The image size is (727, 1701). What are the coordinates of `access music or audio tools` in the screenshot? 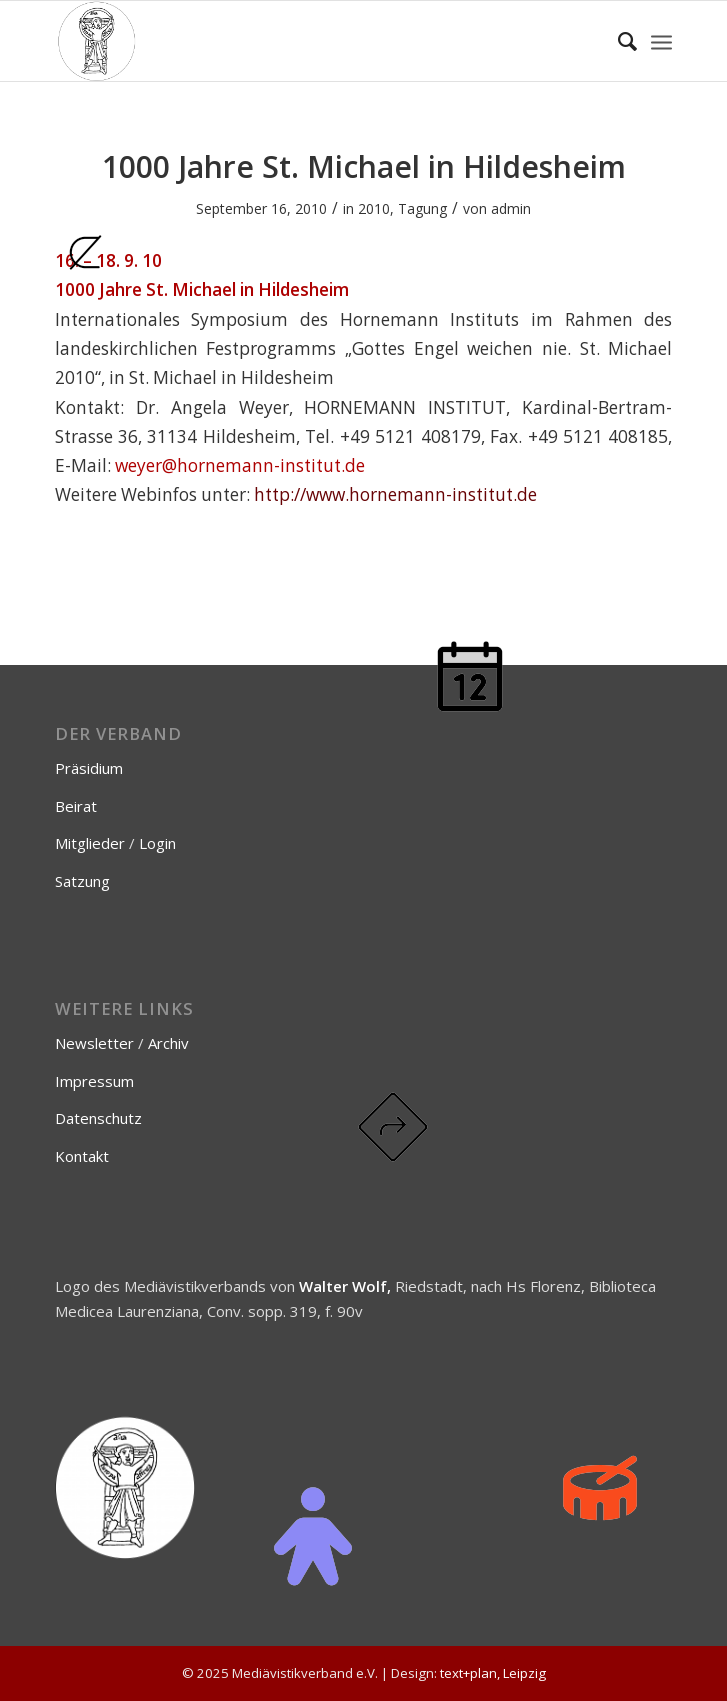 It's located at (600, 1488).